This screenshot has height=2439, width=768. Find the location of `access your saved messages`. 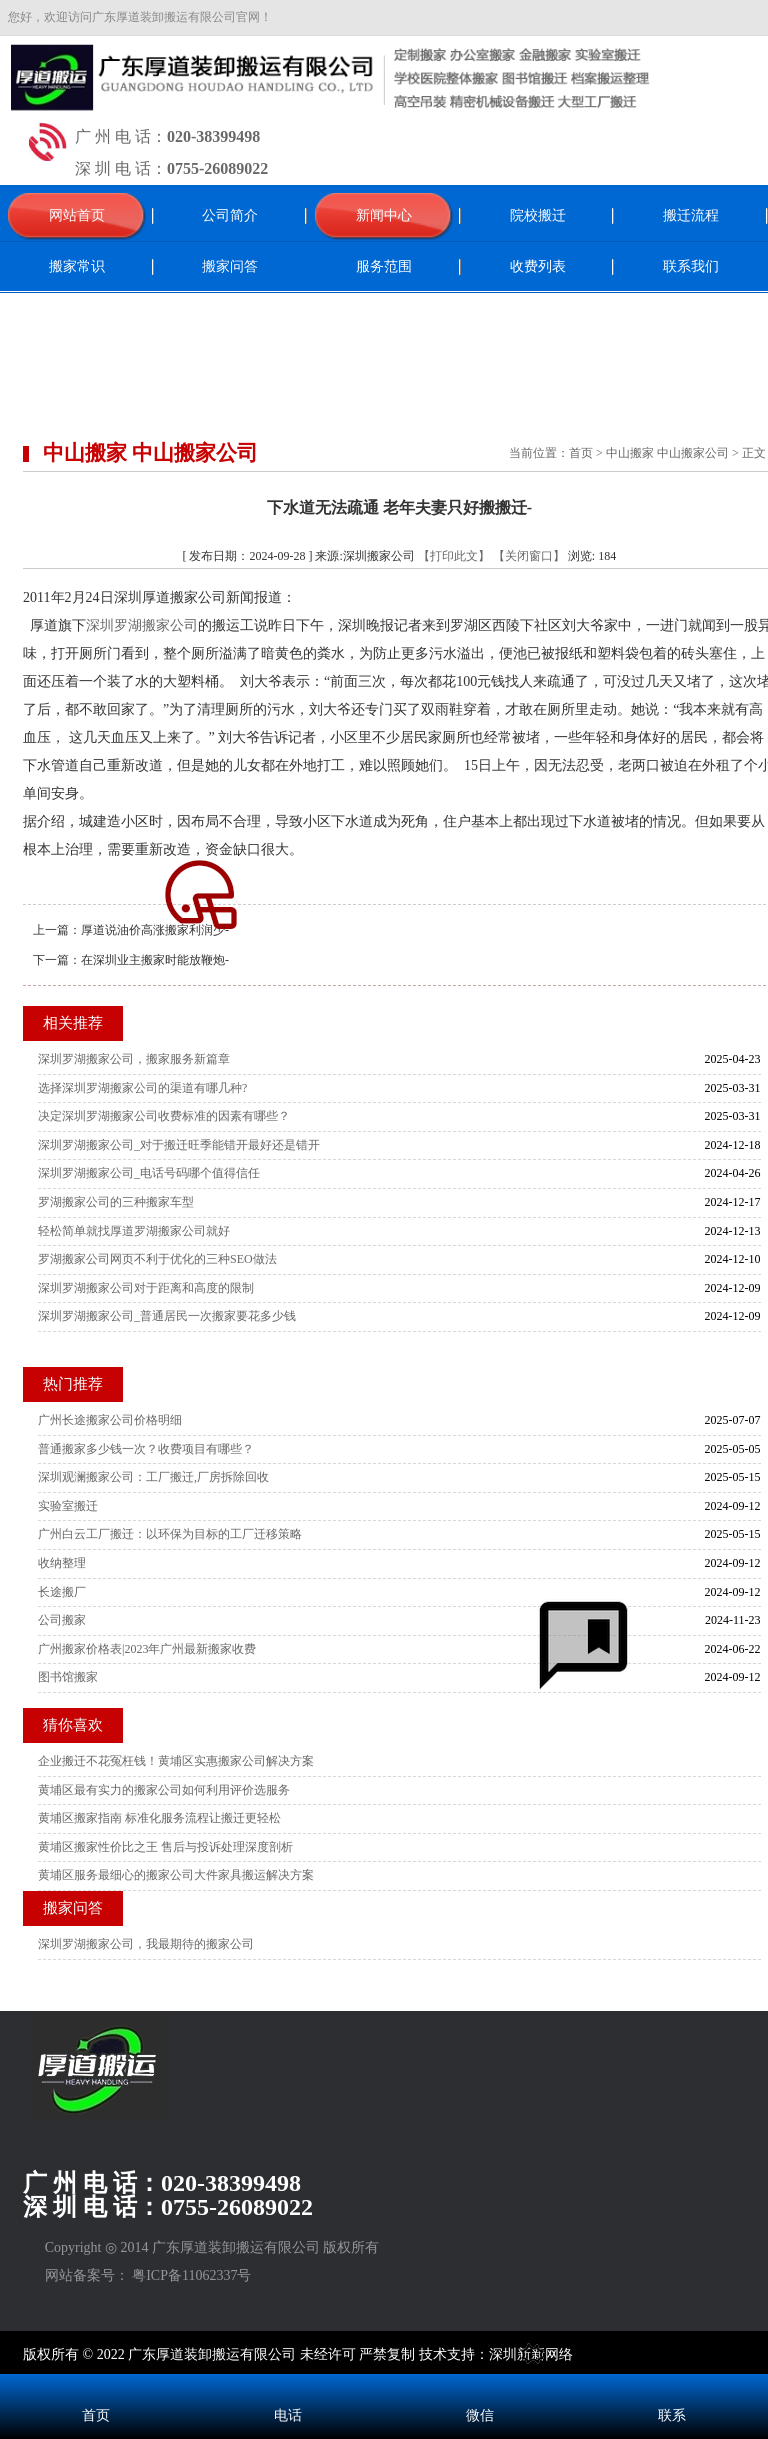

access your saved messages is located at coordinates (583, 1645).